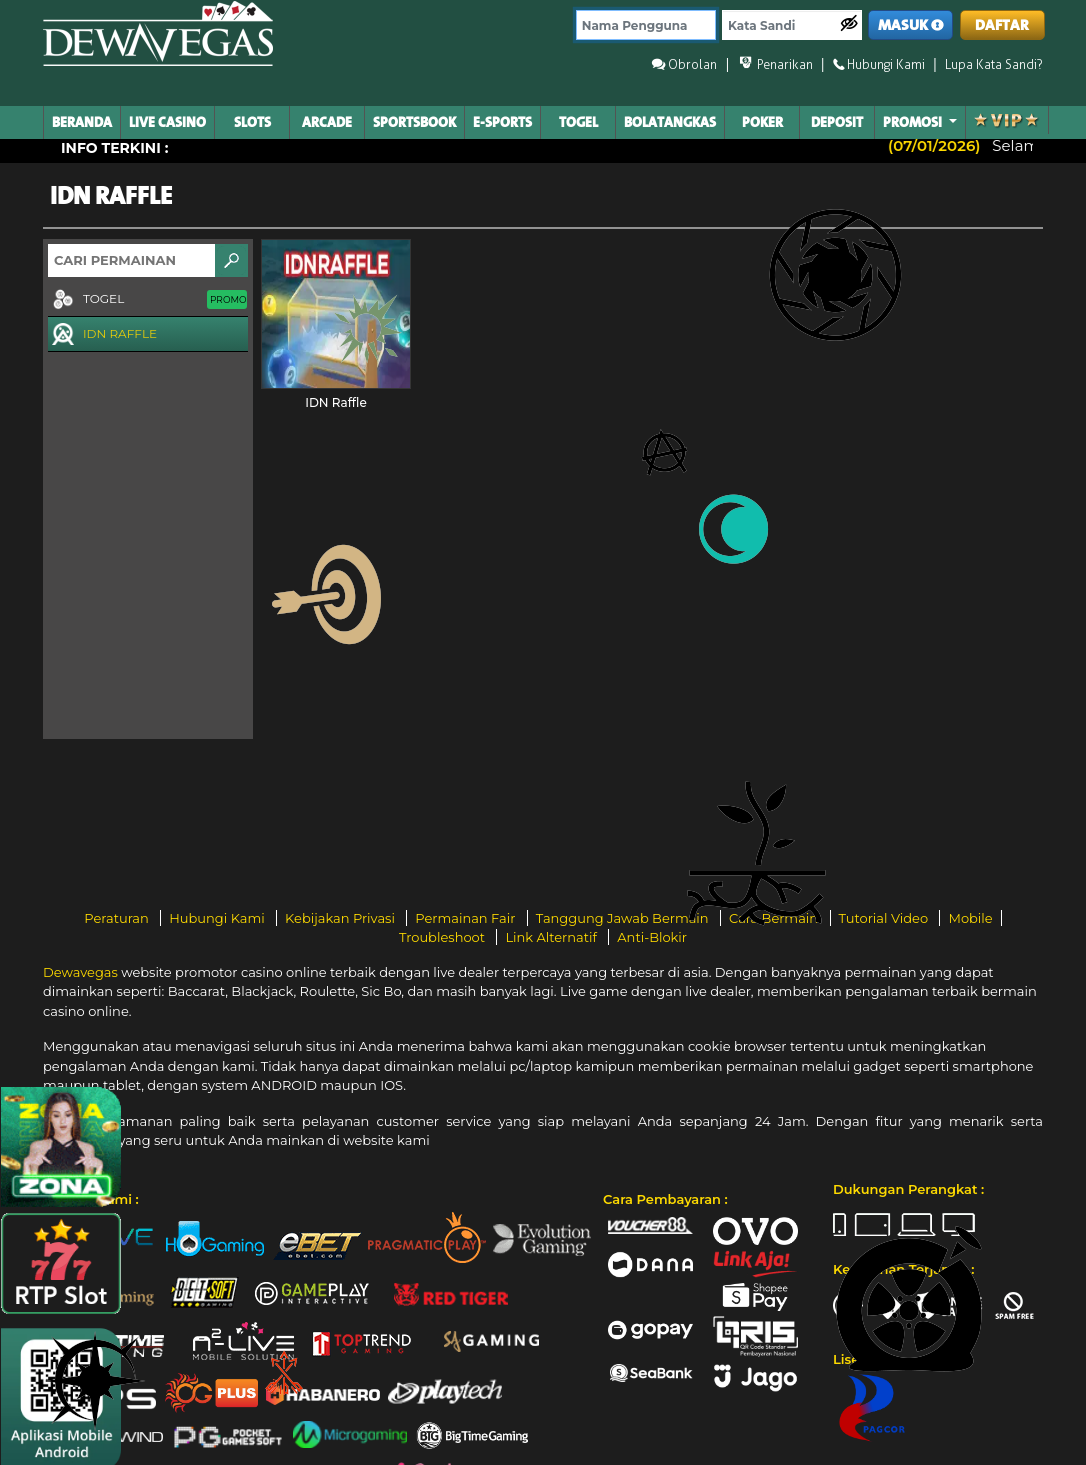 The height and width of the screenshot is (1465, 1086). I want to click on select multiple arrows or projectiles, so click(284, 1373).